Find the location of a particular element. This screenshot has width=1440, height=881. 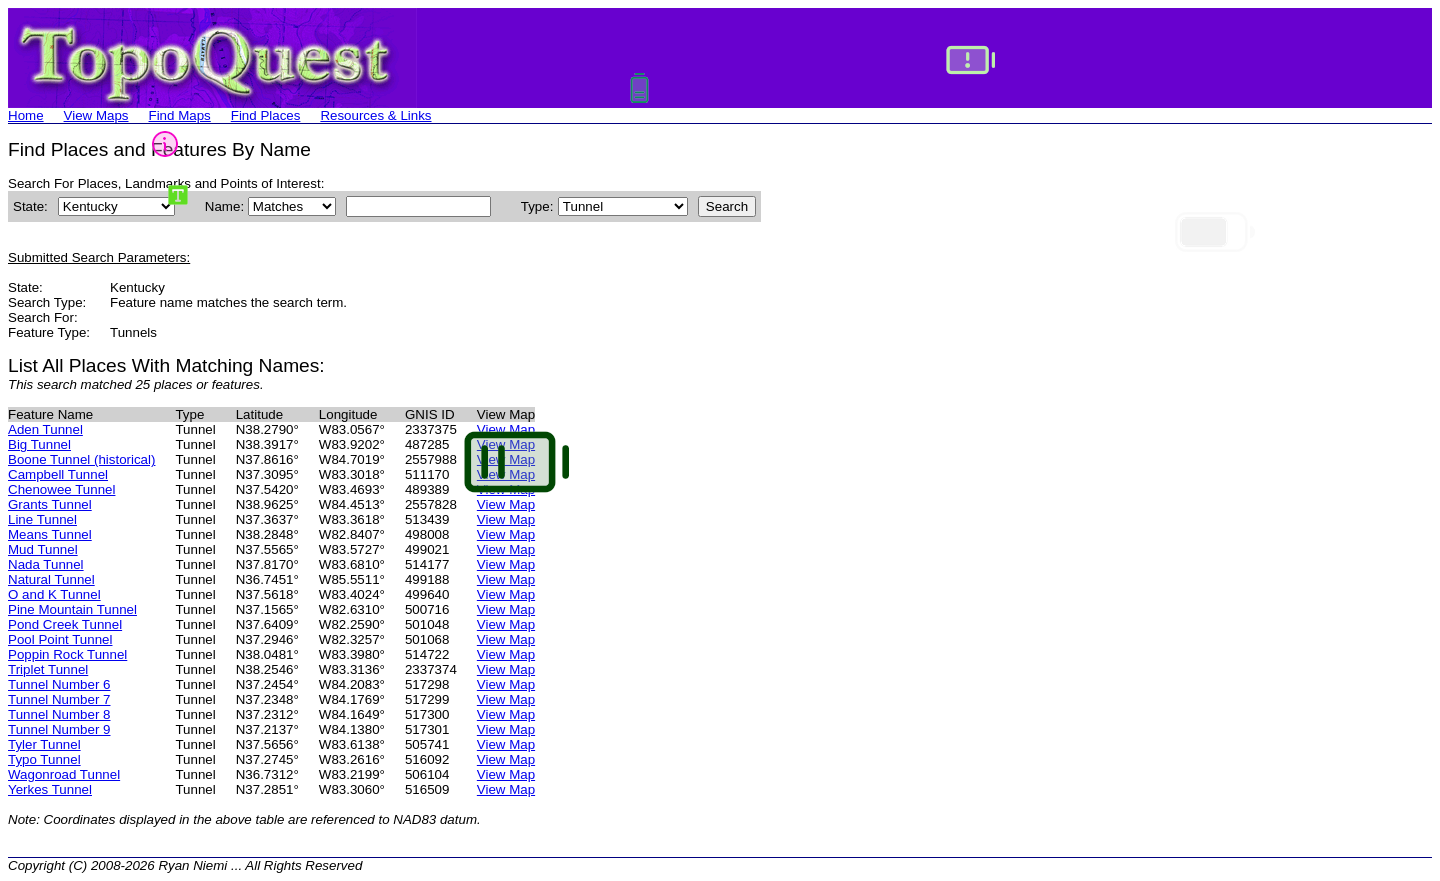

indicates low battery warning is located at coordinates (970, 60).